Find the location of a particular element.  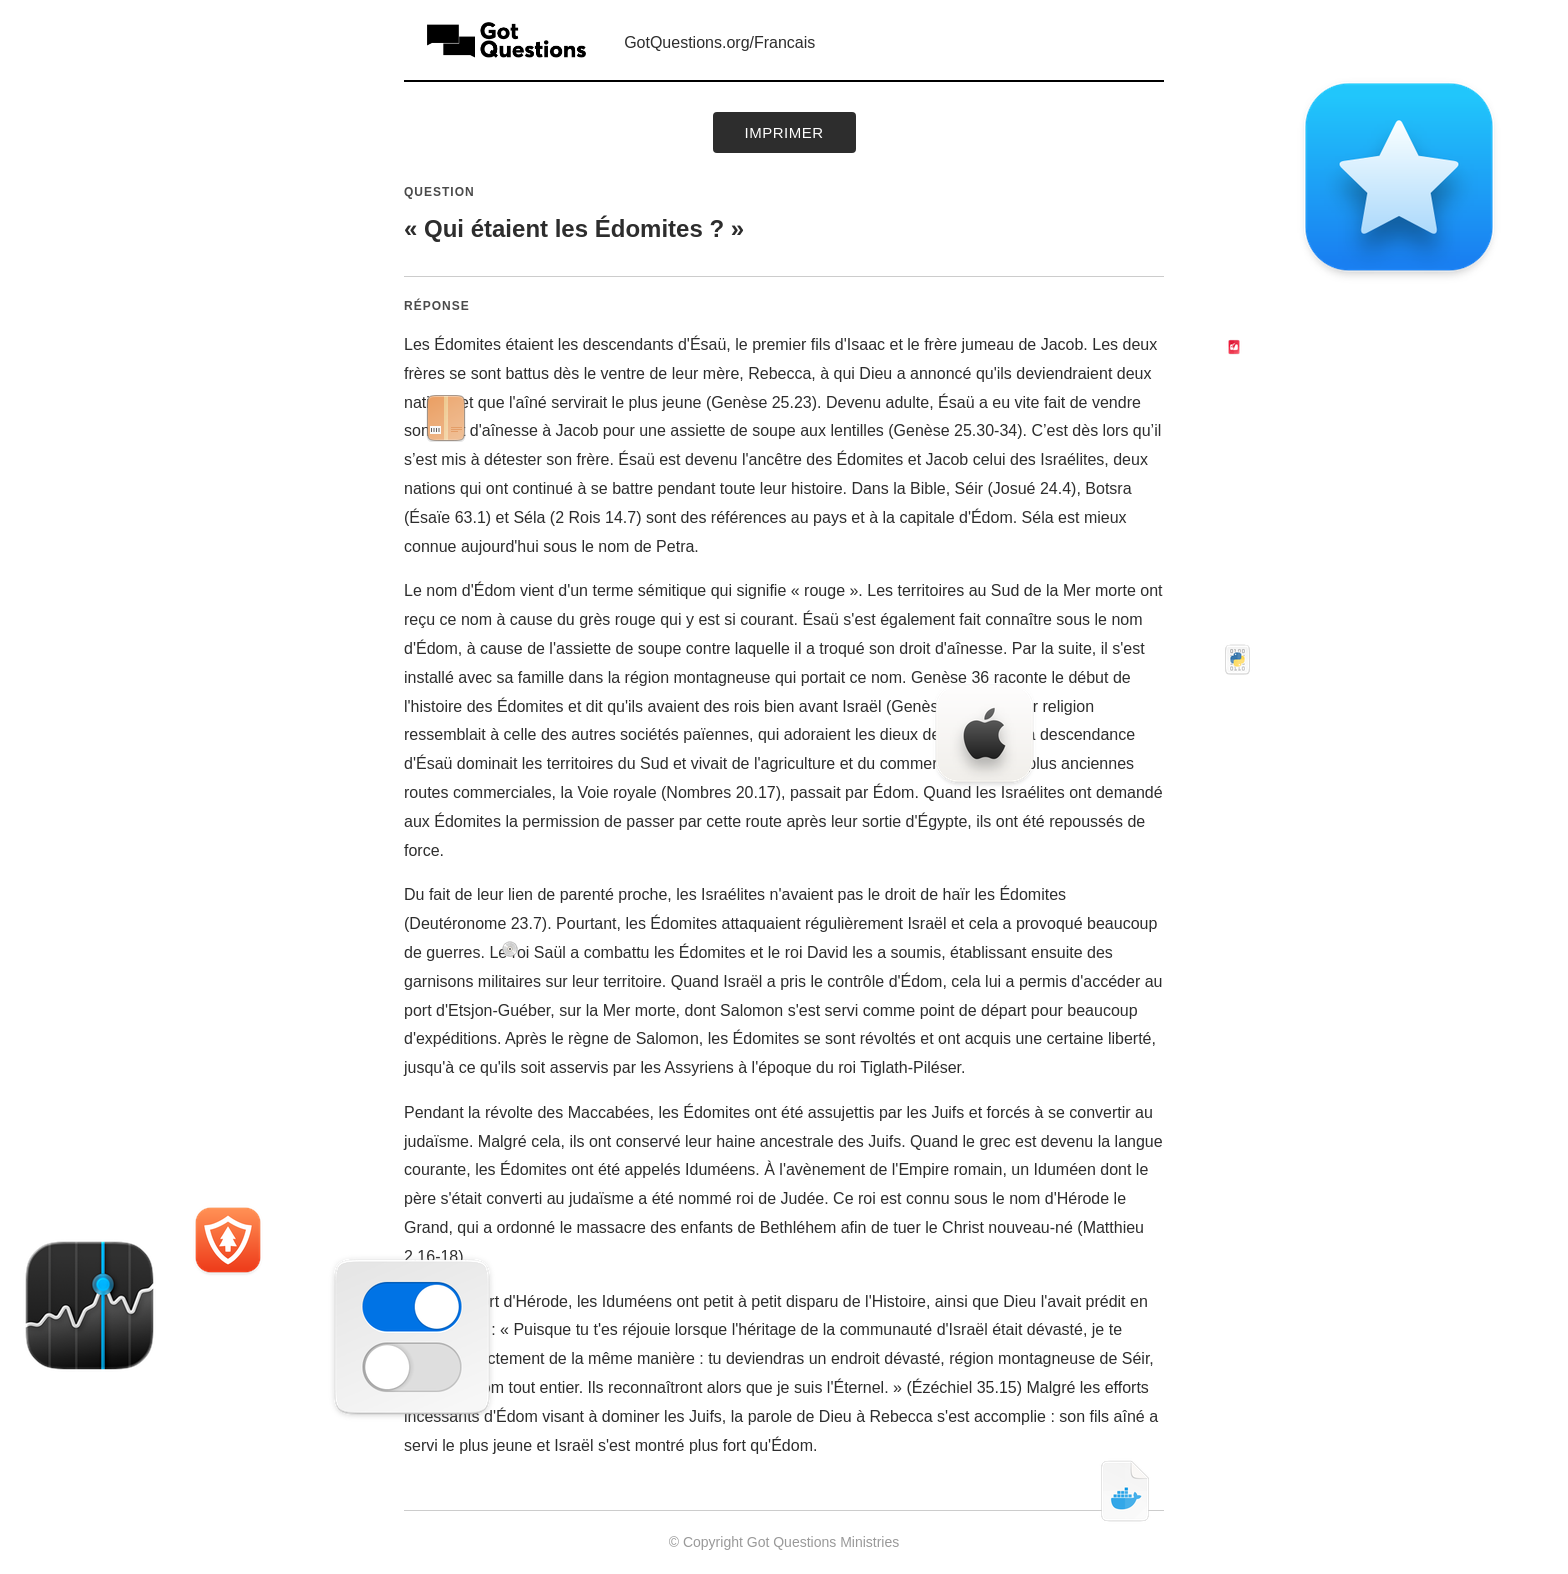

open system preferences or settings is located at coordinates (984, 733).